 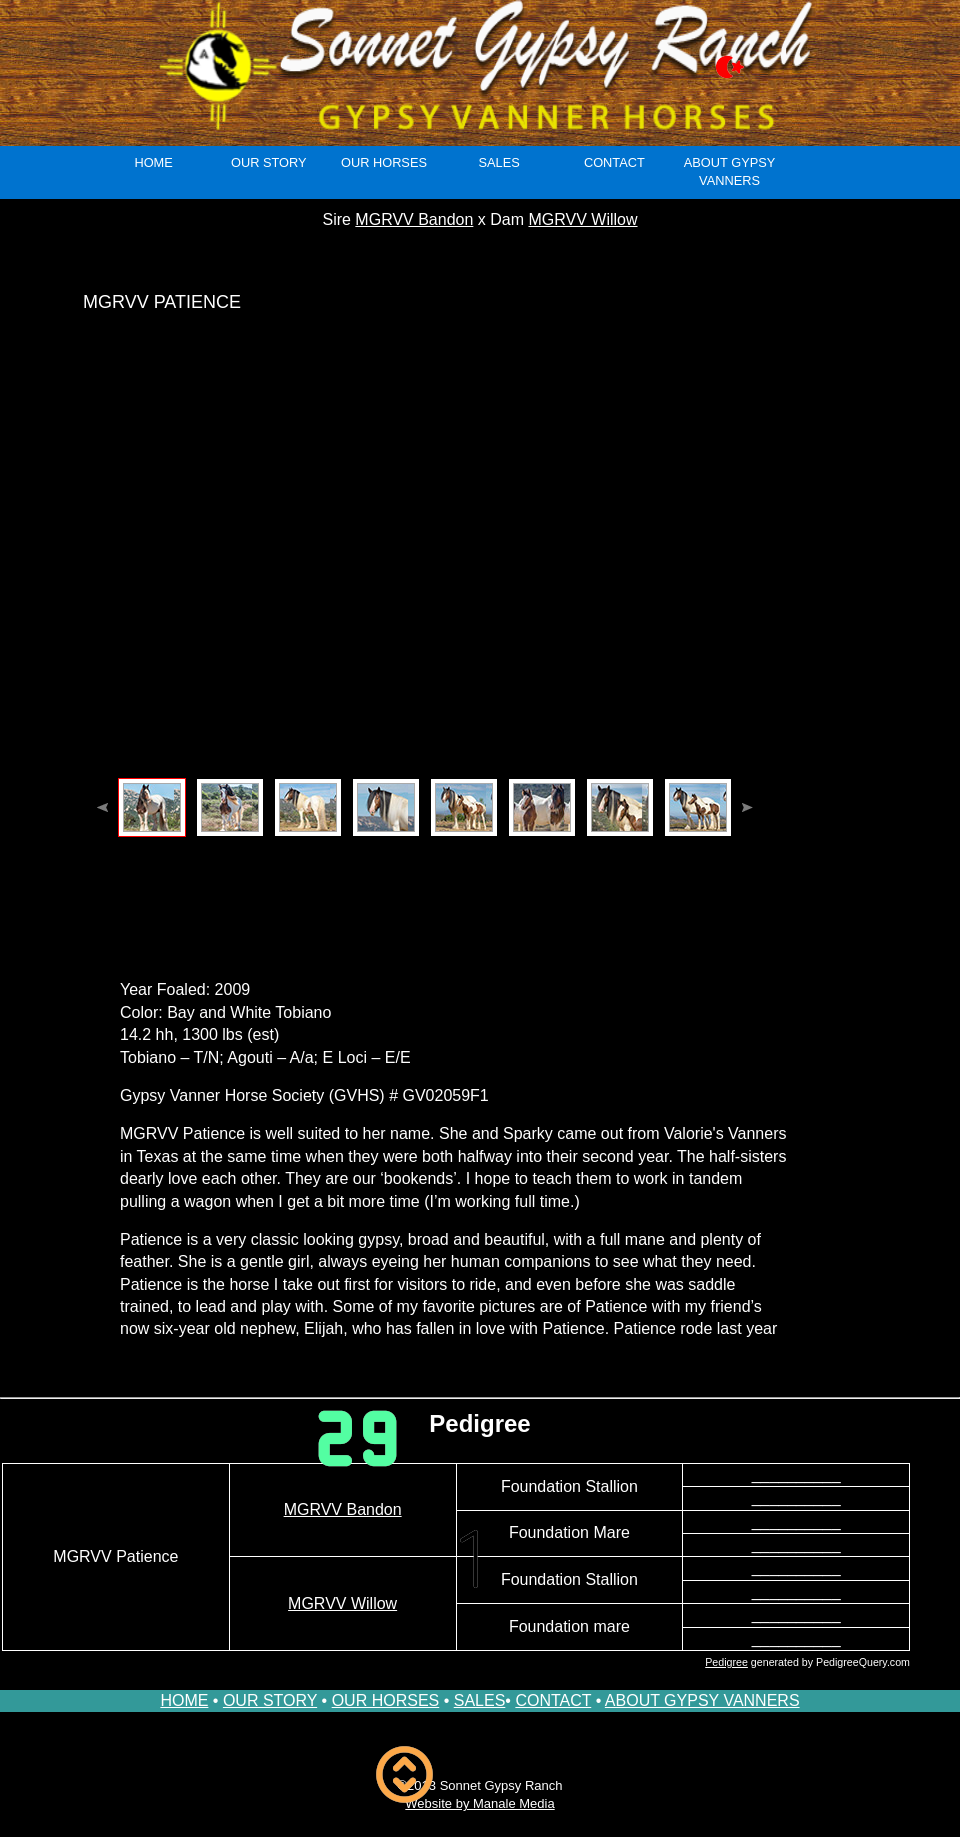 What do you see at coordinates (357, 1438) in the screenshot?
I see `indicates day 29 on a calendar or date picker` at bounding box center [357, 1438].